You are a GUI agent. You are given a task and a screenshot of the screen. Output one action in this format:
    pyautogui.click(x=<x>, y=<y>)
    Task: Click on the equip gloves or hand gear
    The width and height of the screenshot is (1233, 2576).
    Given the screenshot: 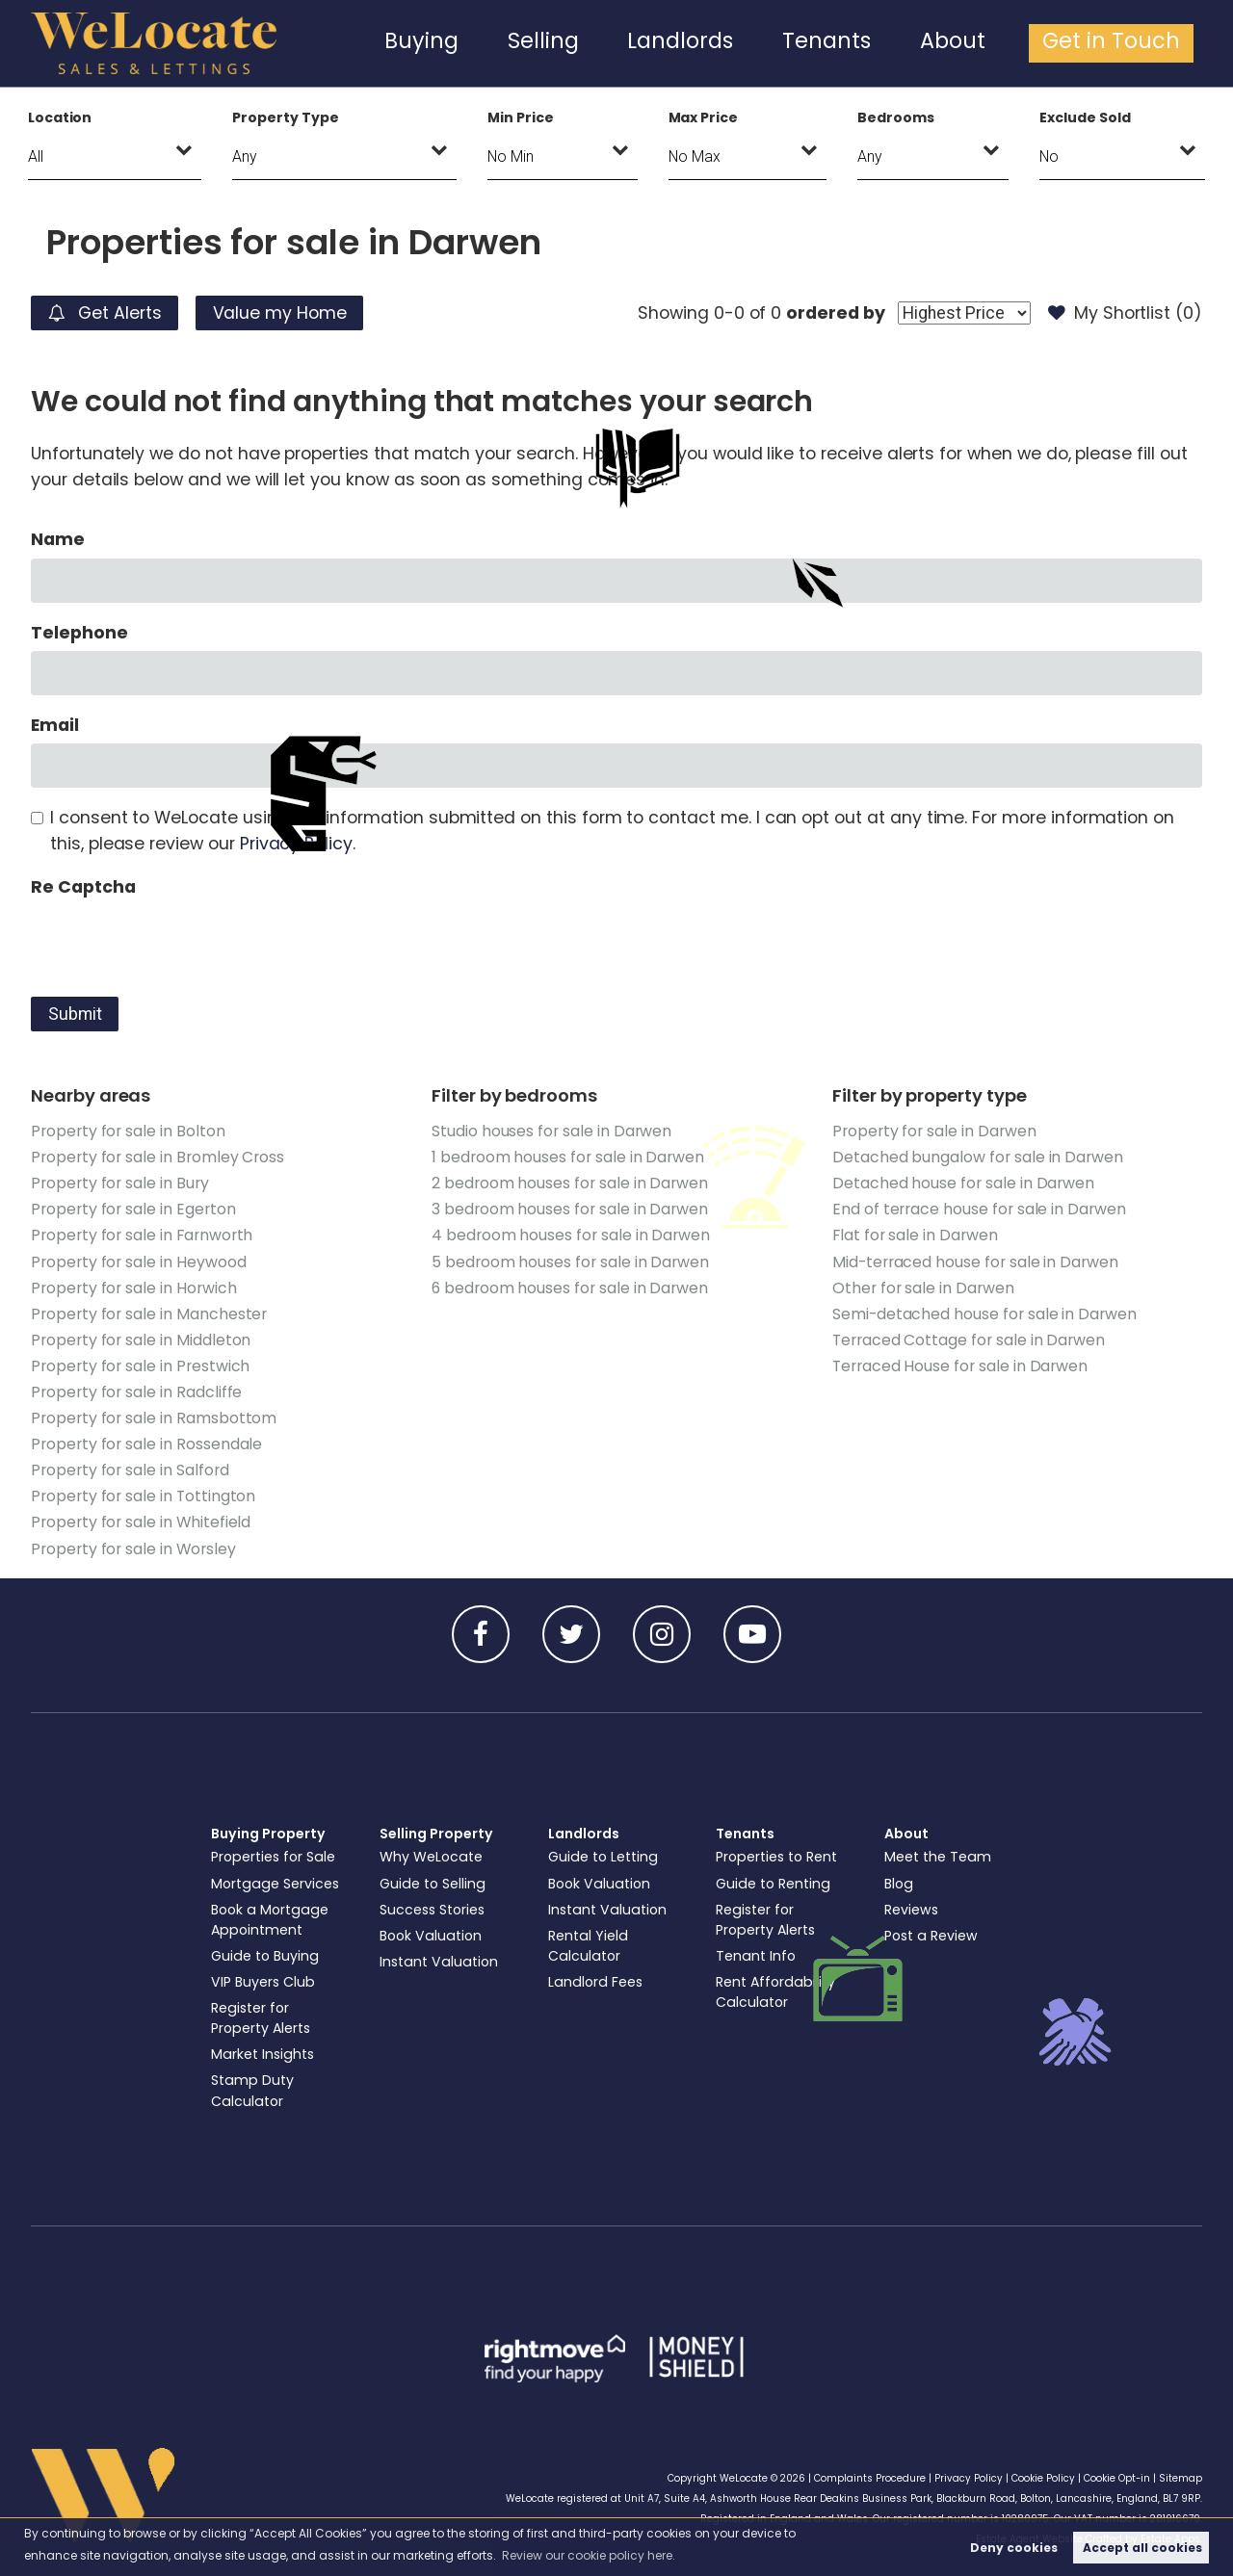 What is the action you would take?
    pyautogui.click(x=1075, y=2032)
    